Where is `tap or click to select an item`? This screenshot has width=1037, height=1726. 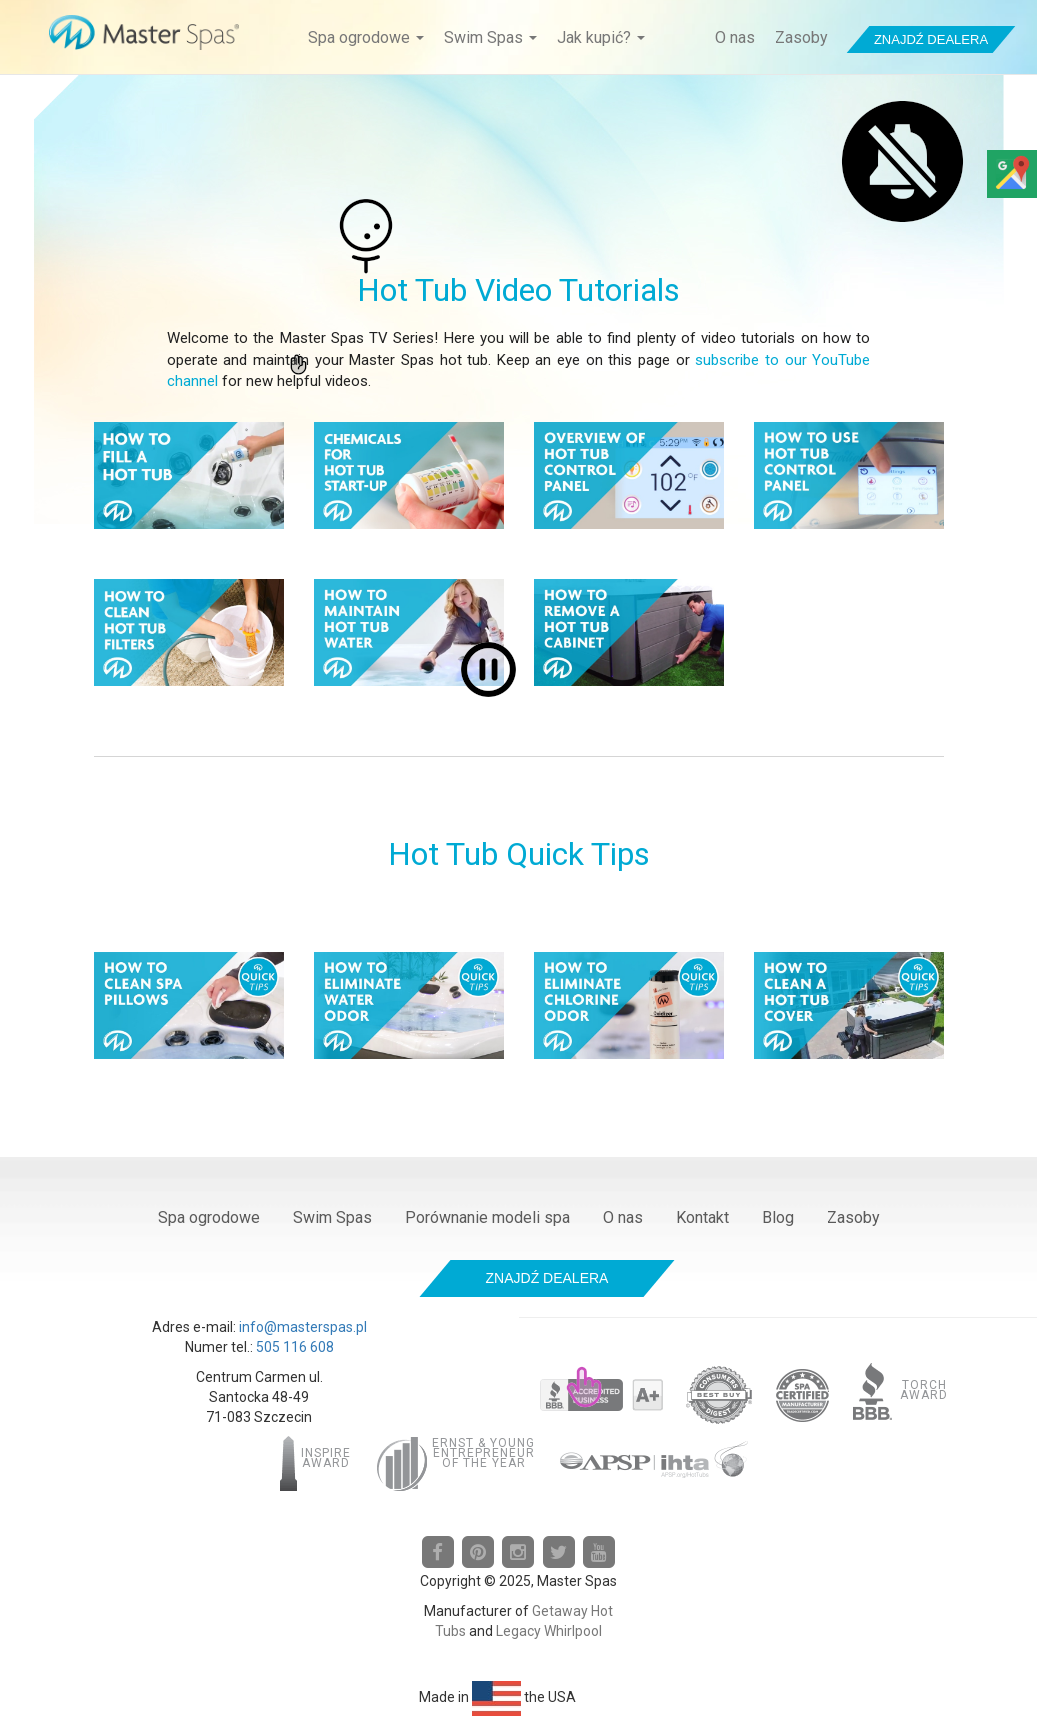 tap or click to select an item is located at coordinates (584, 1387).